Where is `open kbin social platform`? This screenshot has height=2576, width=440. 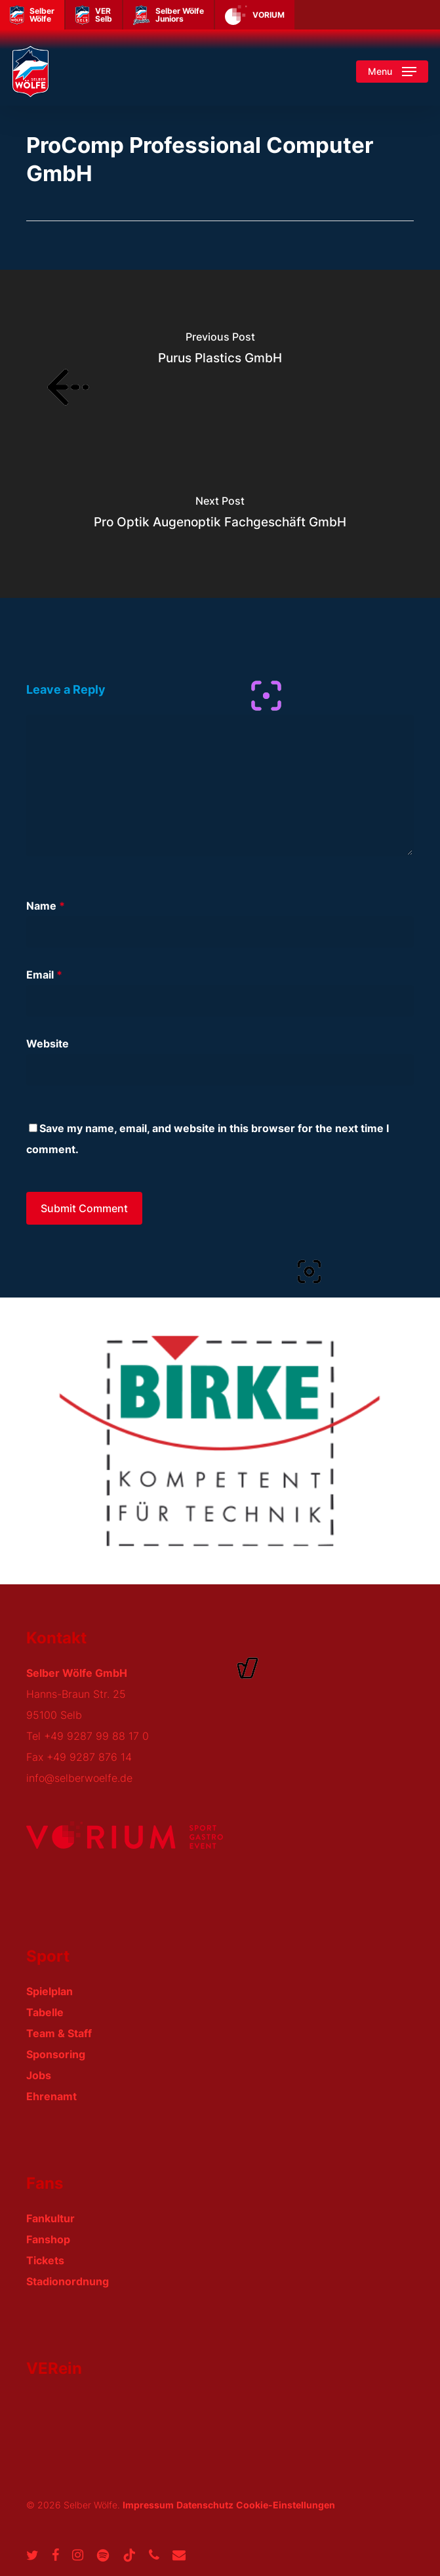 open kbin social platform is located at coordinates (247, 1668).